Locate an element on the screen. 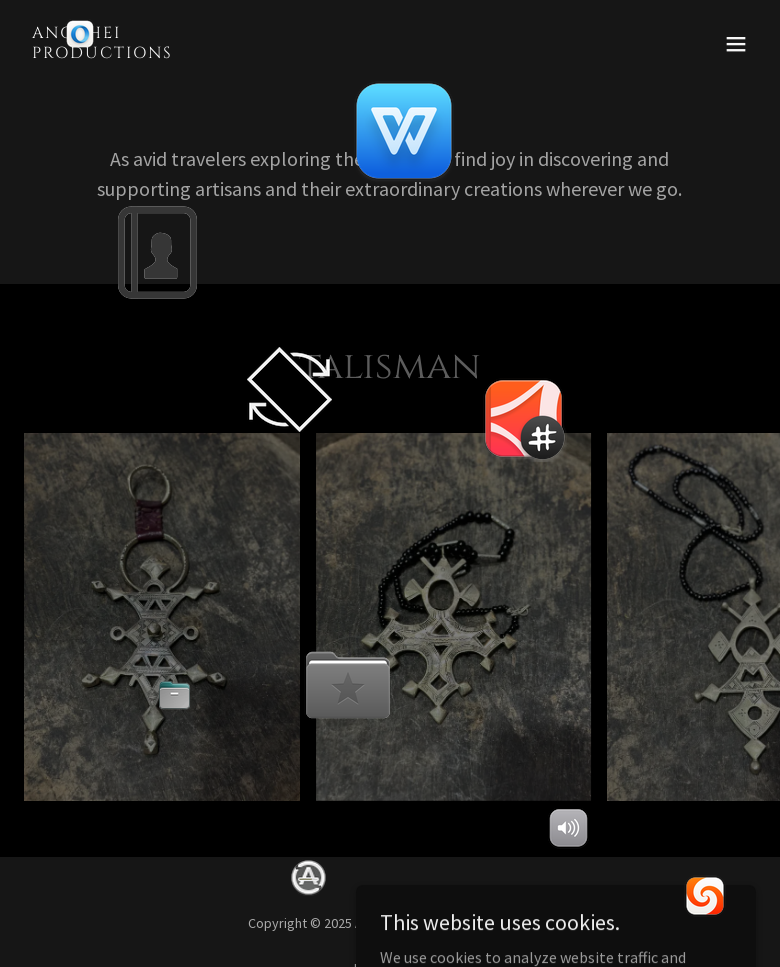 The image size is (780, 967). open contacts or address book is located at coordinates (157, 252).